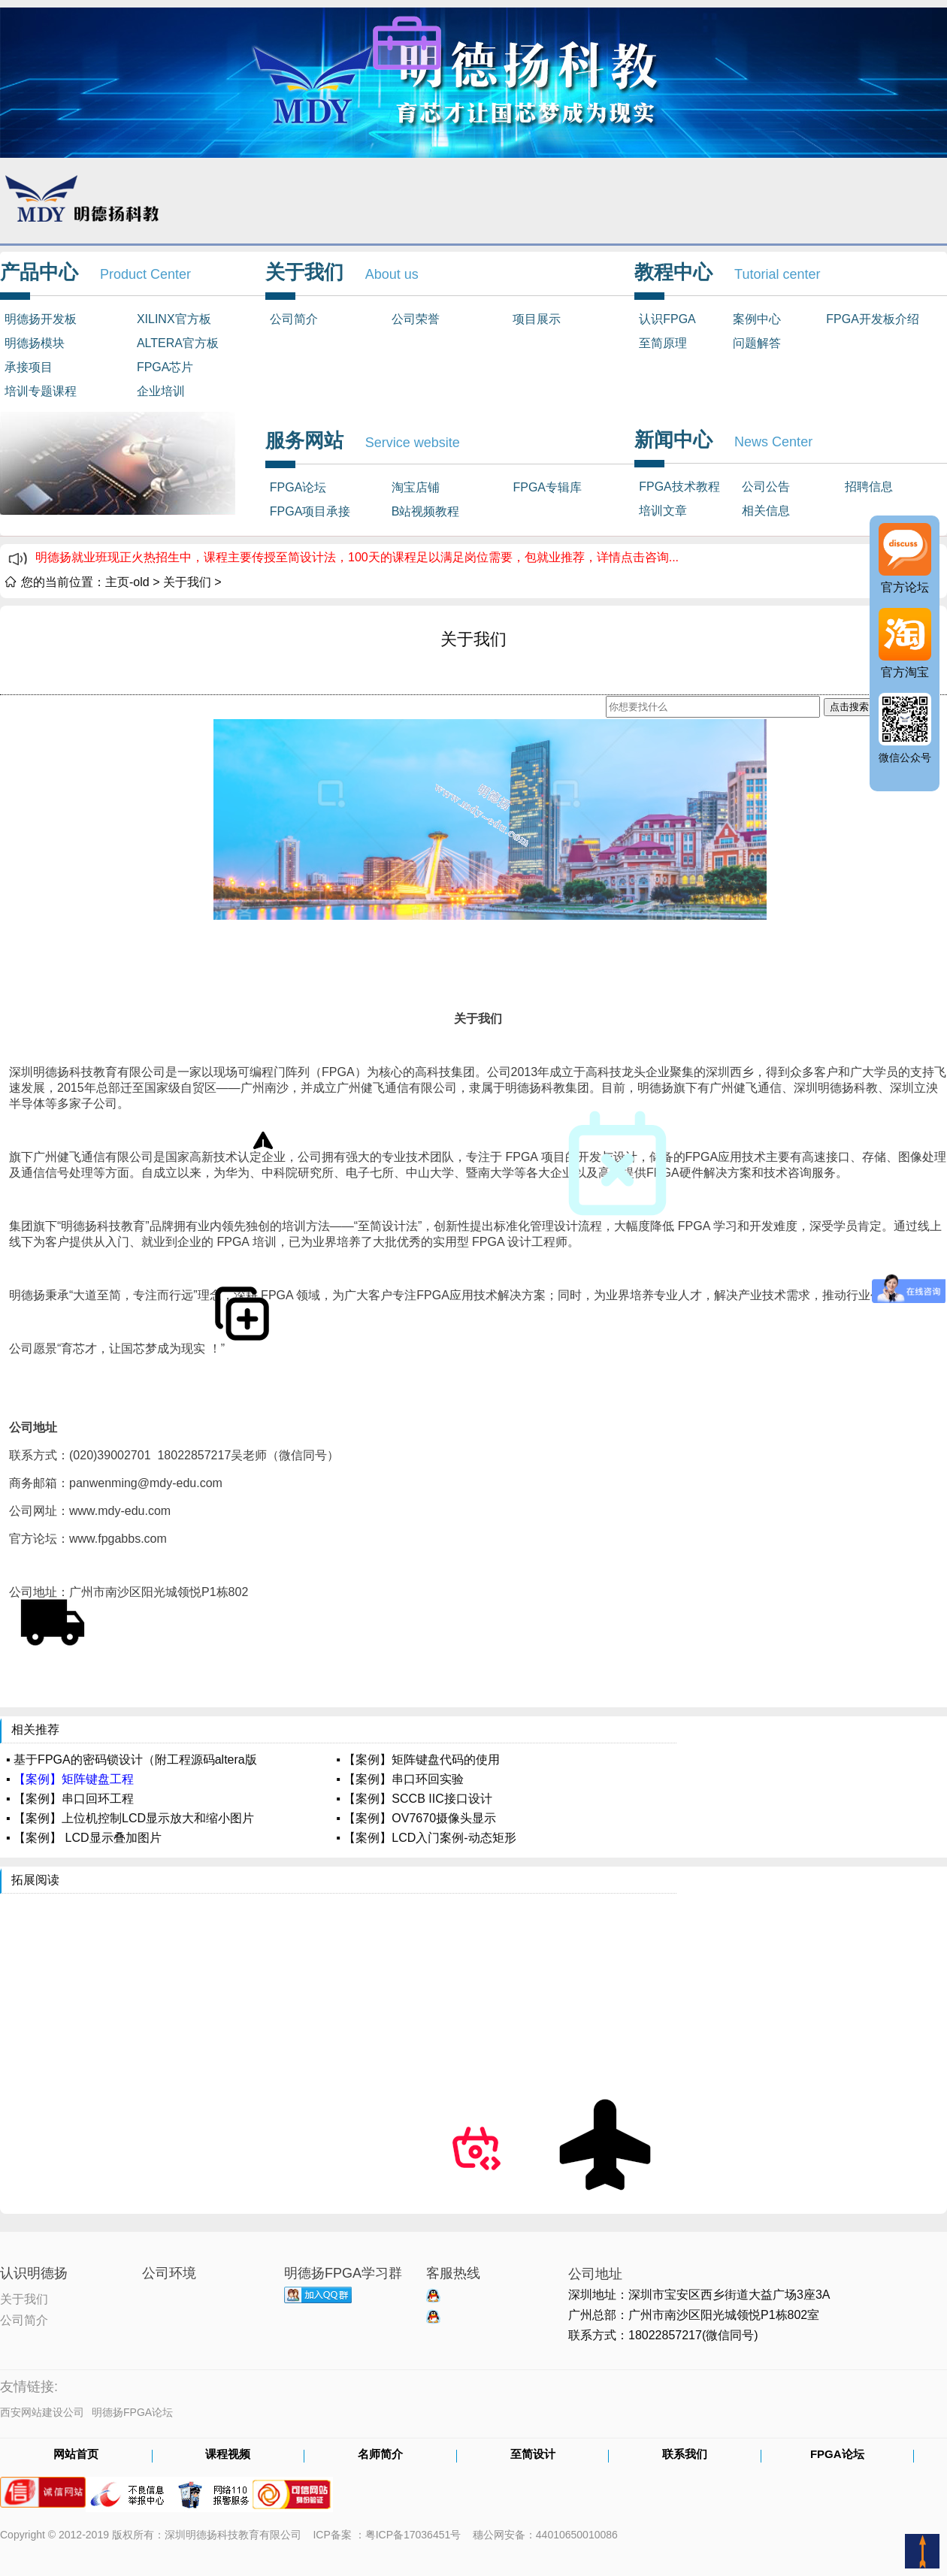 This screenshot has width=947, height=2576. I want to click on duplicate and add new item, so click(242, 1314).